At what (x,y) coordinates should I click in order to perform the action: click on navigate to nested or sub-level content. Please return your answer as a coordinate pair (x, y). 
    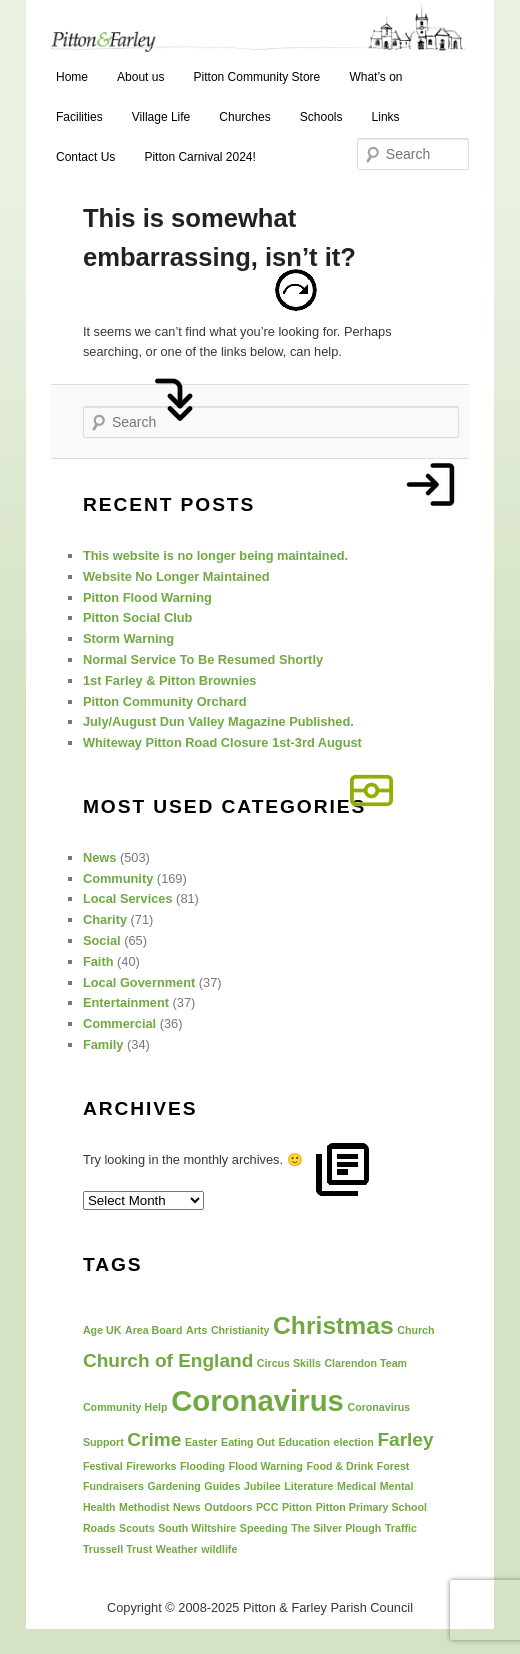
    Looking at the image, I should click on (175, 401).